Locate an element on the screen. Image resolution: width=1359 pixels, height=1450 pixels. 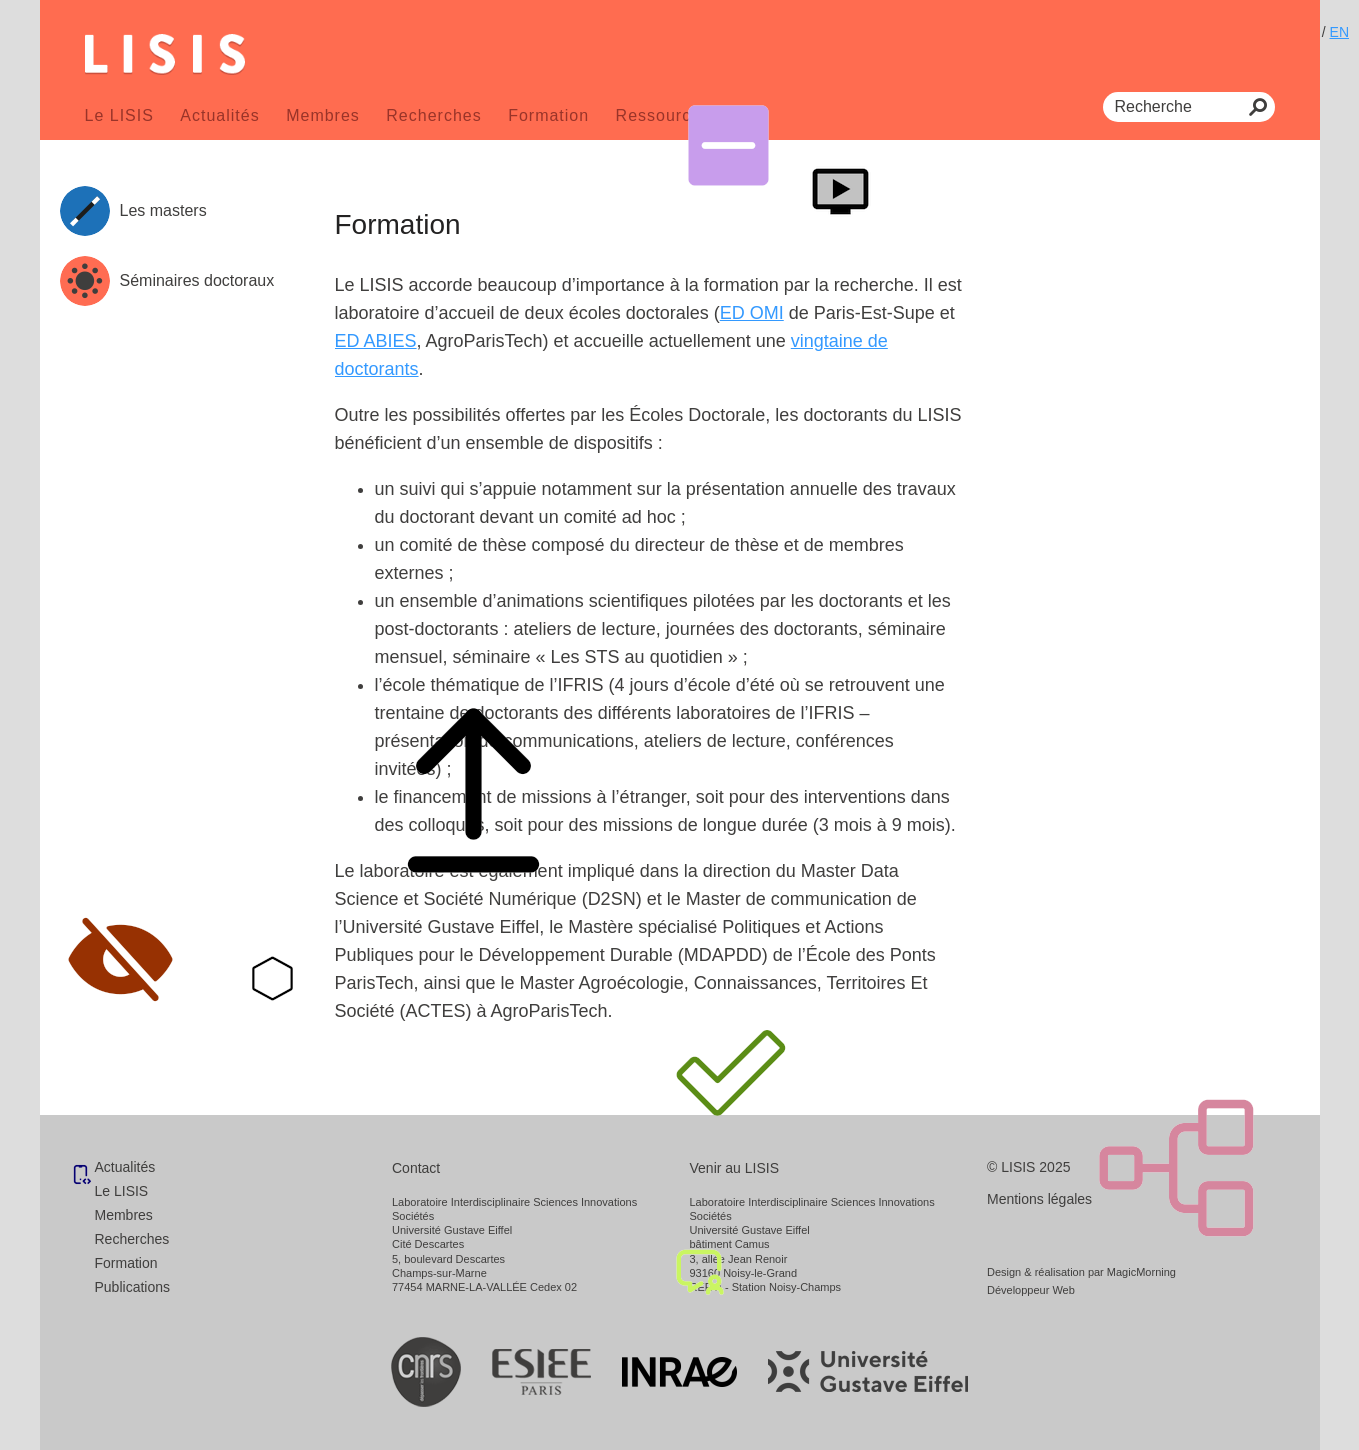
confirm or submit an action is located at coordinates (729, 1071).